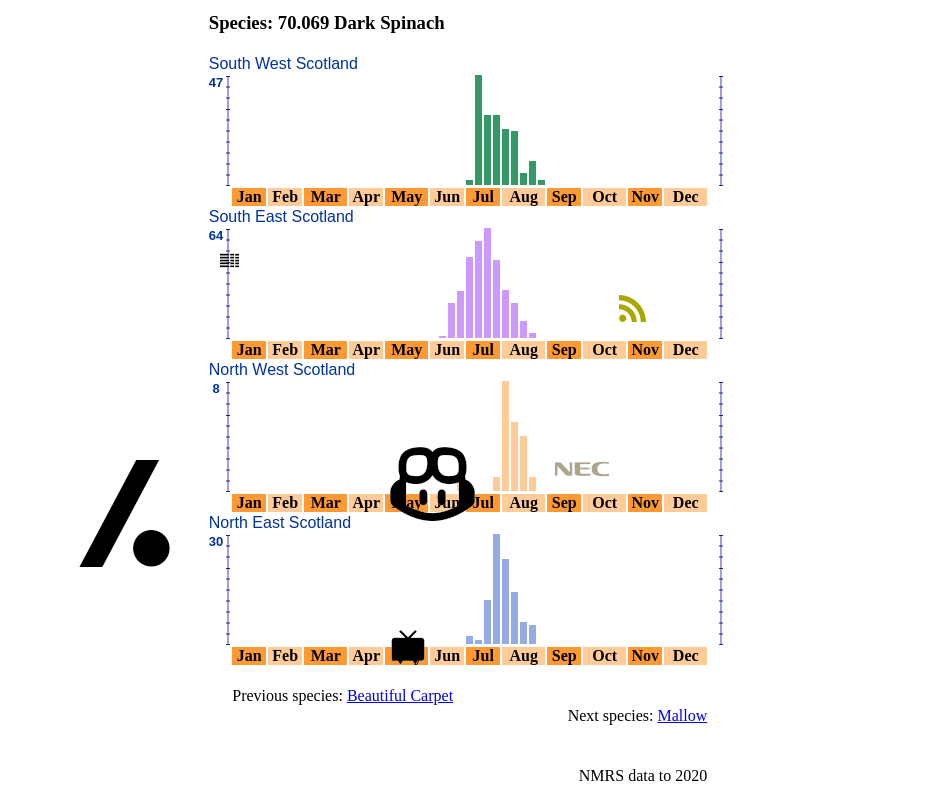  What do you see at coordinates (124, 513) in the screenshot?
I see `visit slashdot news website` at bounding box center [124, 513].